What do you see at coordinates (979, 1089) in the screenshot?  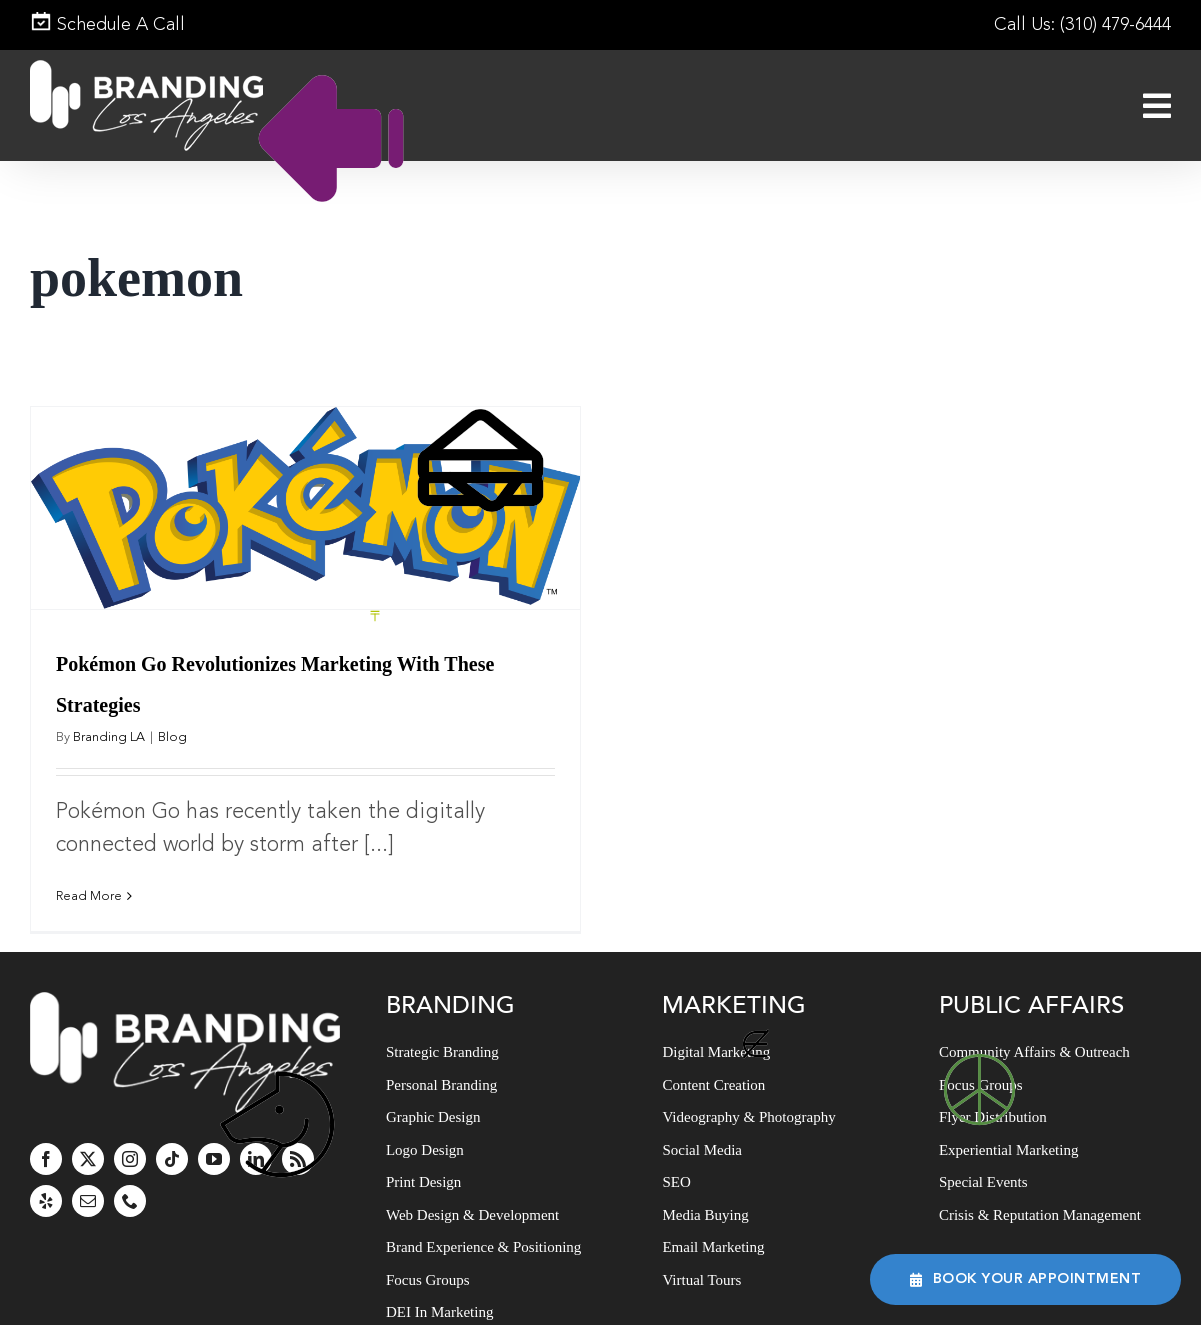 I see `peace symbol or anti-war indicator` at bounding box center [979, 1089].